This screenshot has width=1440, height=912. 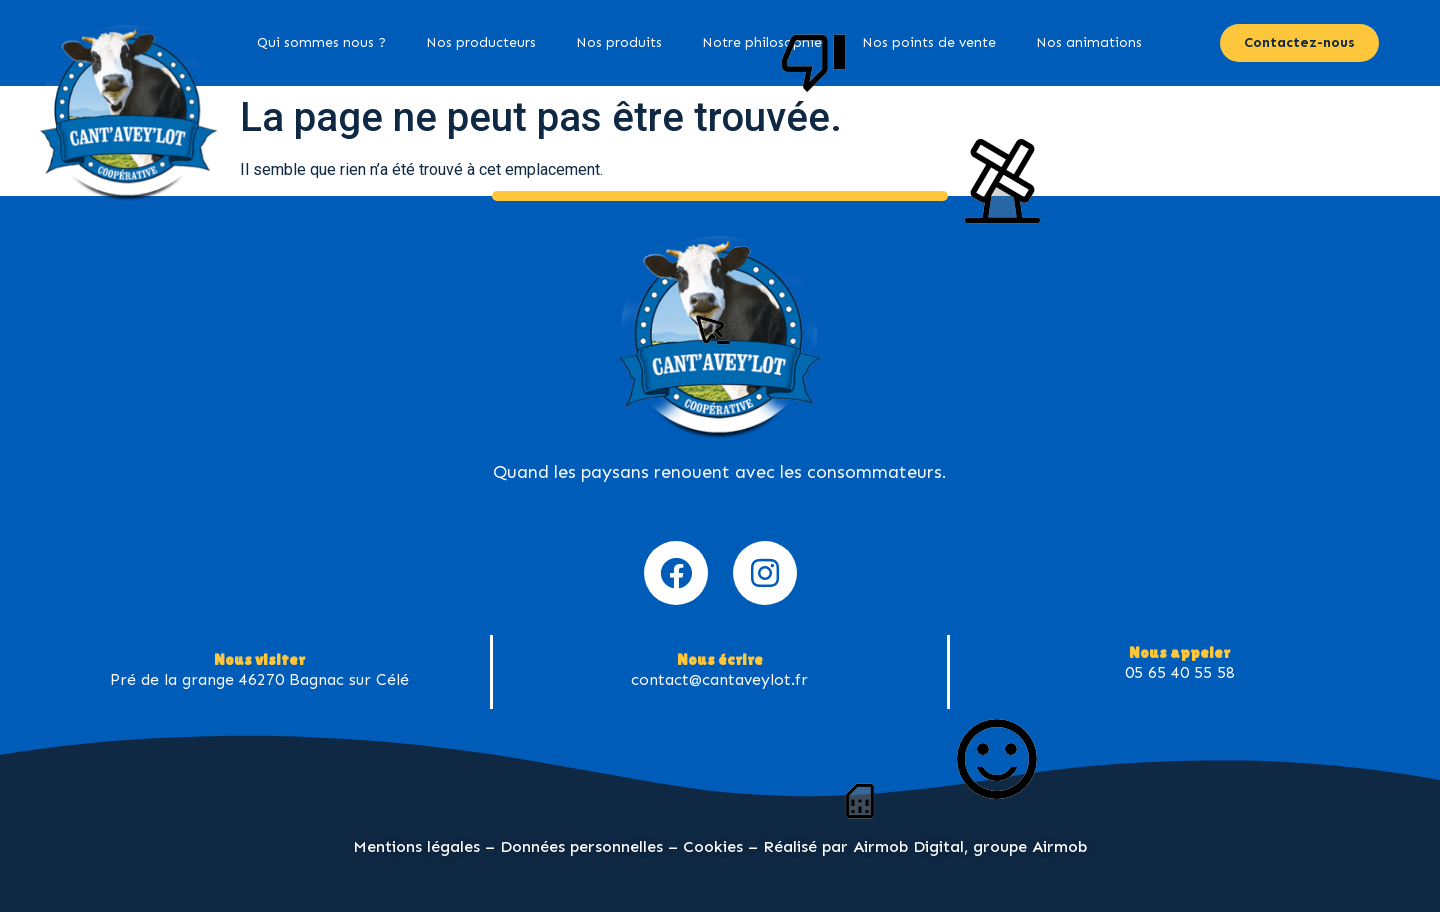 What do you see at coordinates (711, 330) in the screenshot?
I see `remove a cursor or pointer` at bounding box center [711, 330].